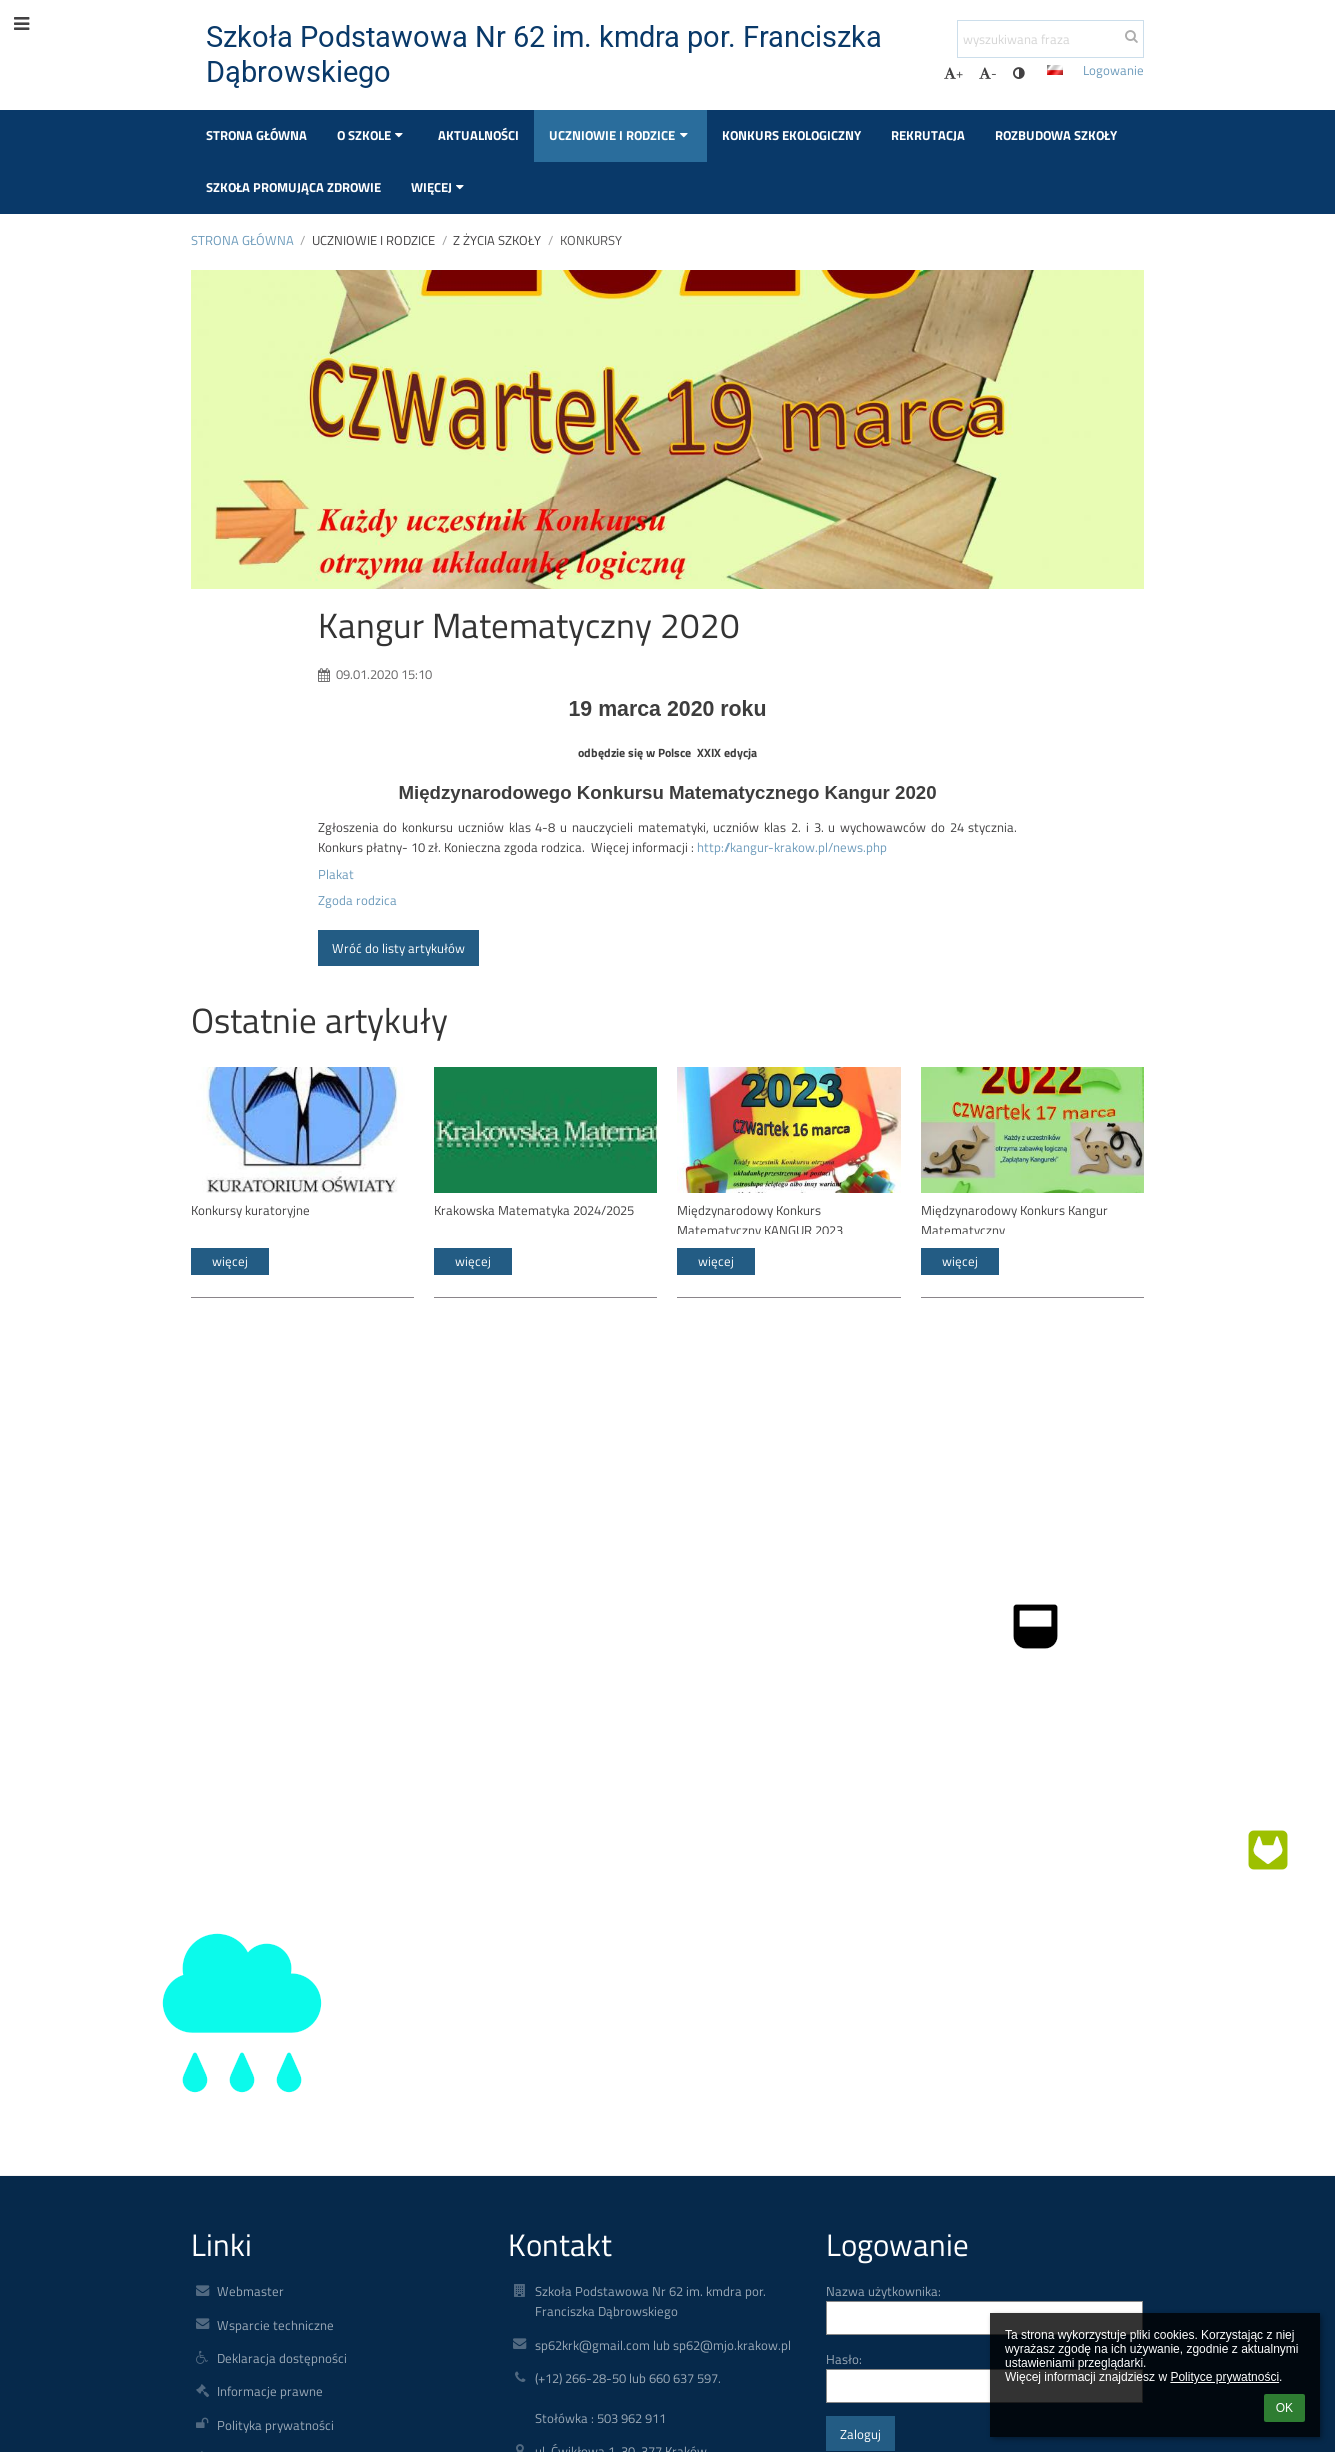 This screenshot has width=1335, height=2452. Describe the element at coordinates (1268, 1850) in the screenshot. I see `open GitLab repository` at that location.